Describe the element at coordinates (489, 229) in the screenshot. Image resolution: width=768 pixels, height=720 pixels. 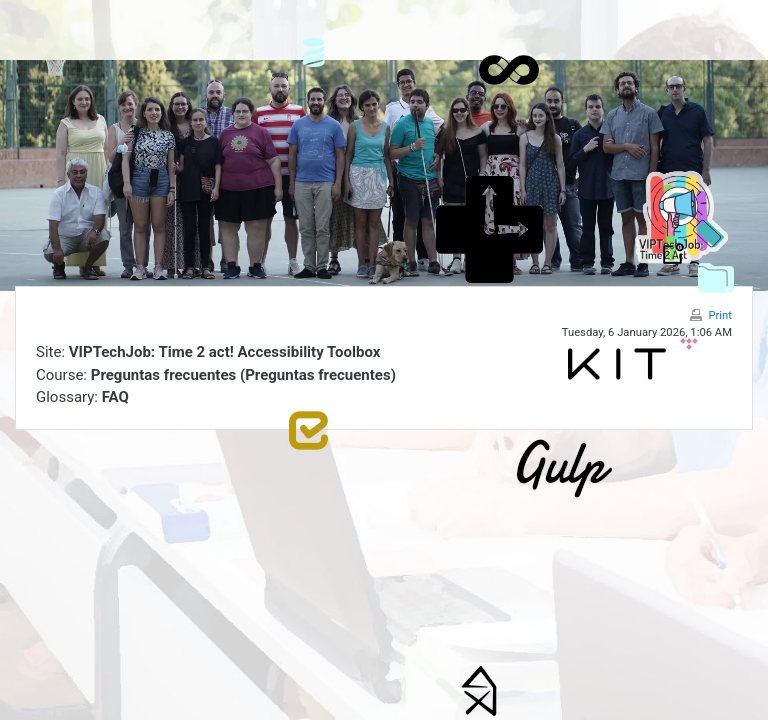
I see `open RescueTime app` at that location.